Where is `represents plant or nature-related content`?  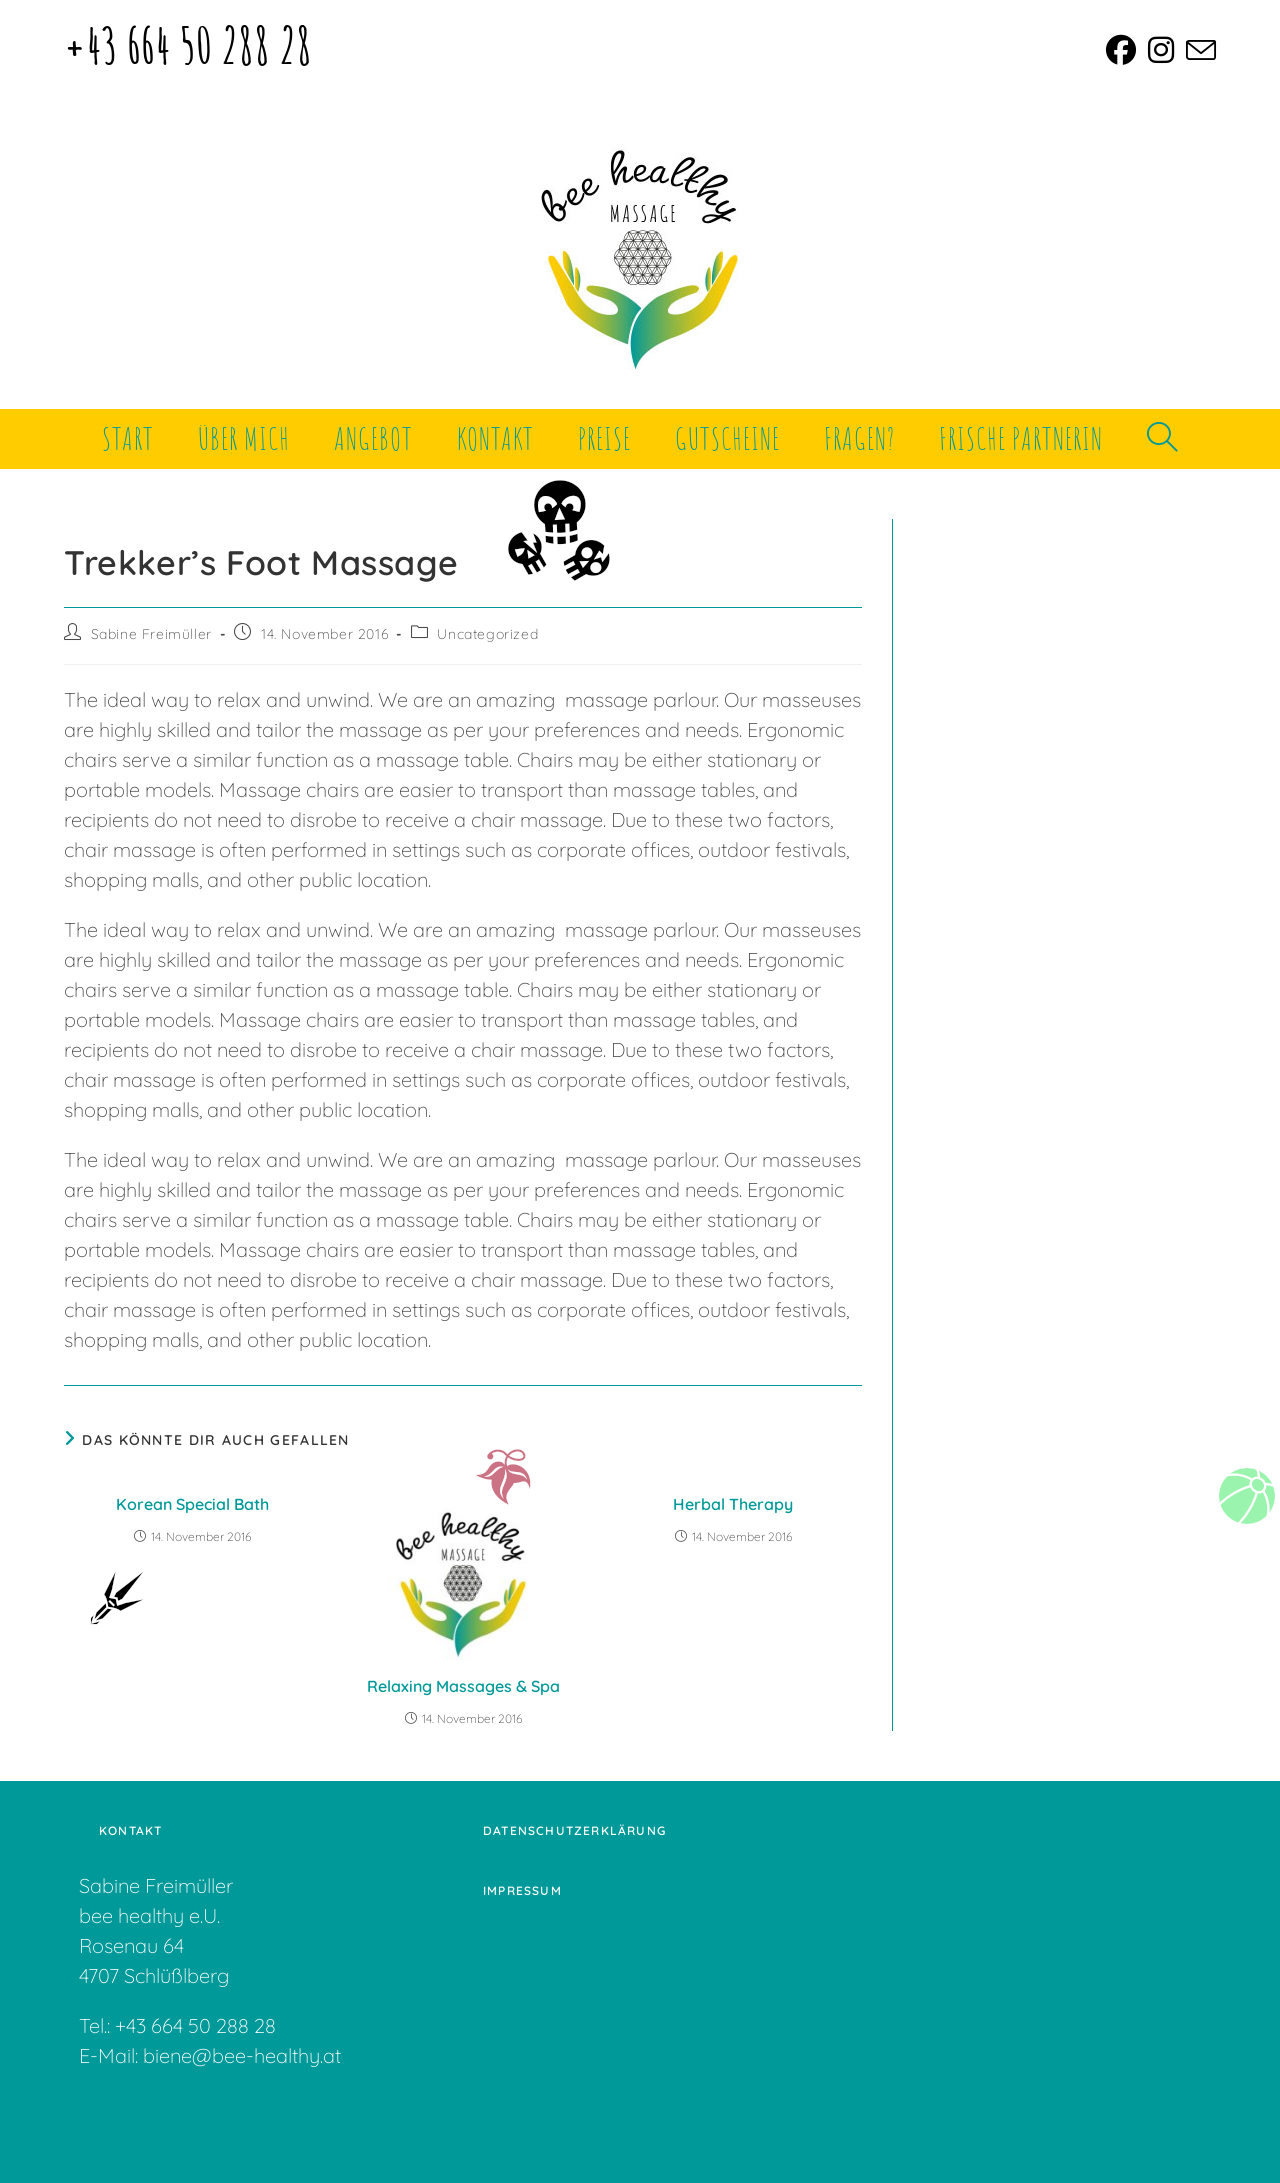 represents plant or nature-related content is located at coordinates (503, 1477).